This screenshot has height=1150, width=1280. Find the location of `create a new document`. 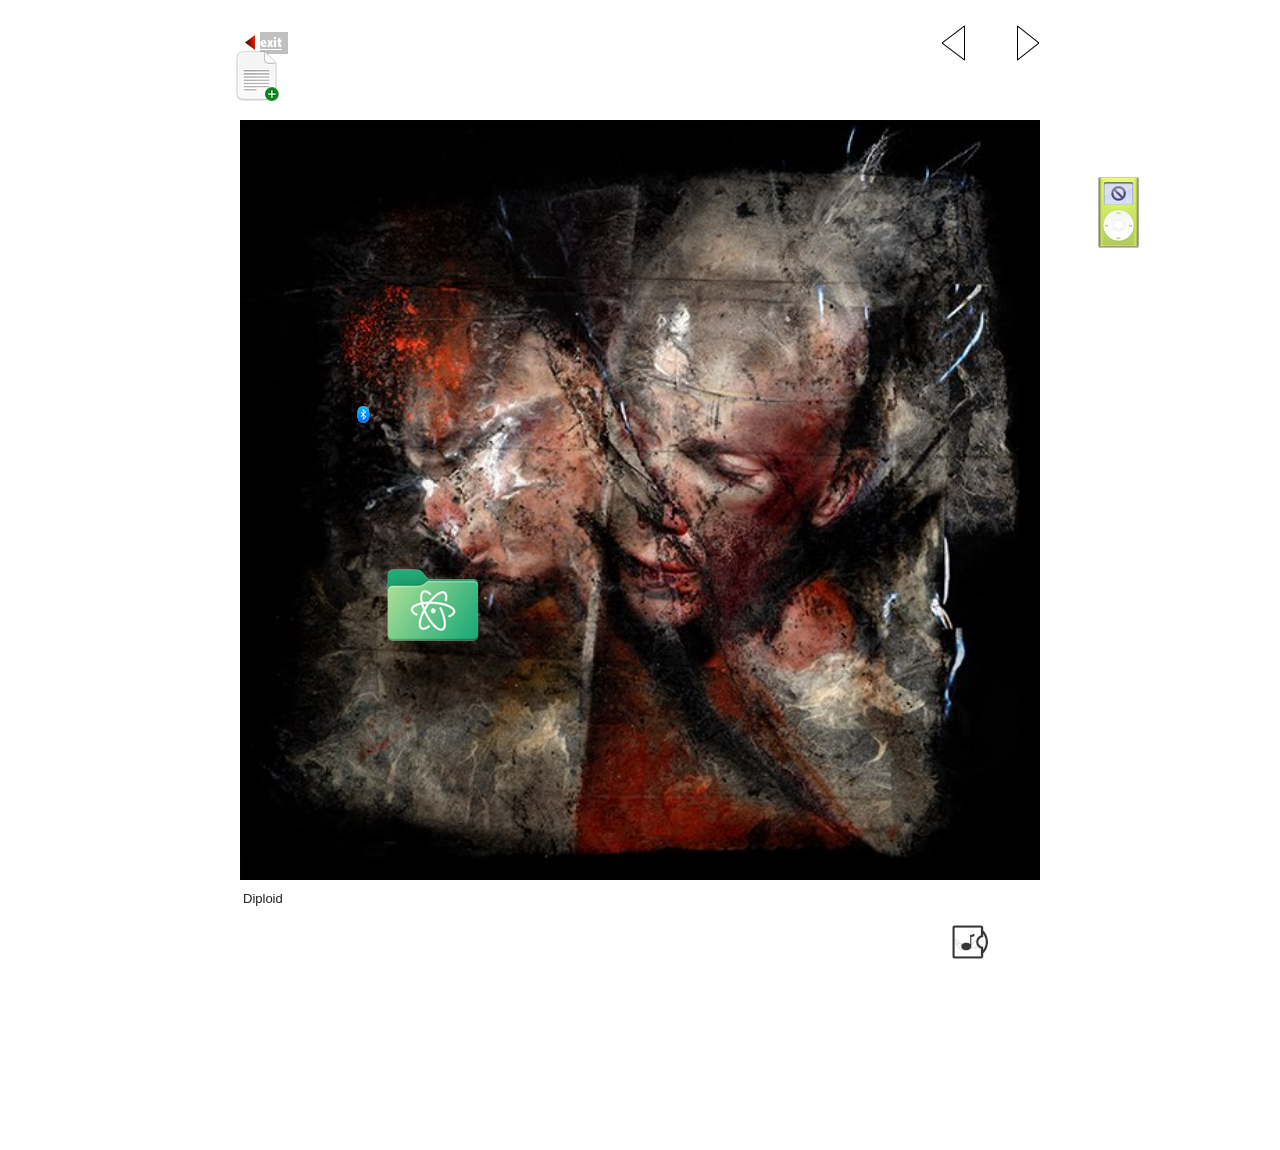

create a new document is located at coordinates (256, 75).